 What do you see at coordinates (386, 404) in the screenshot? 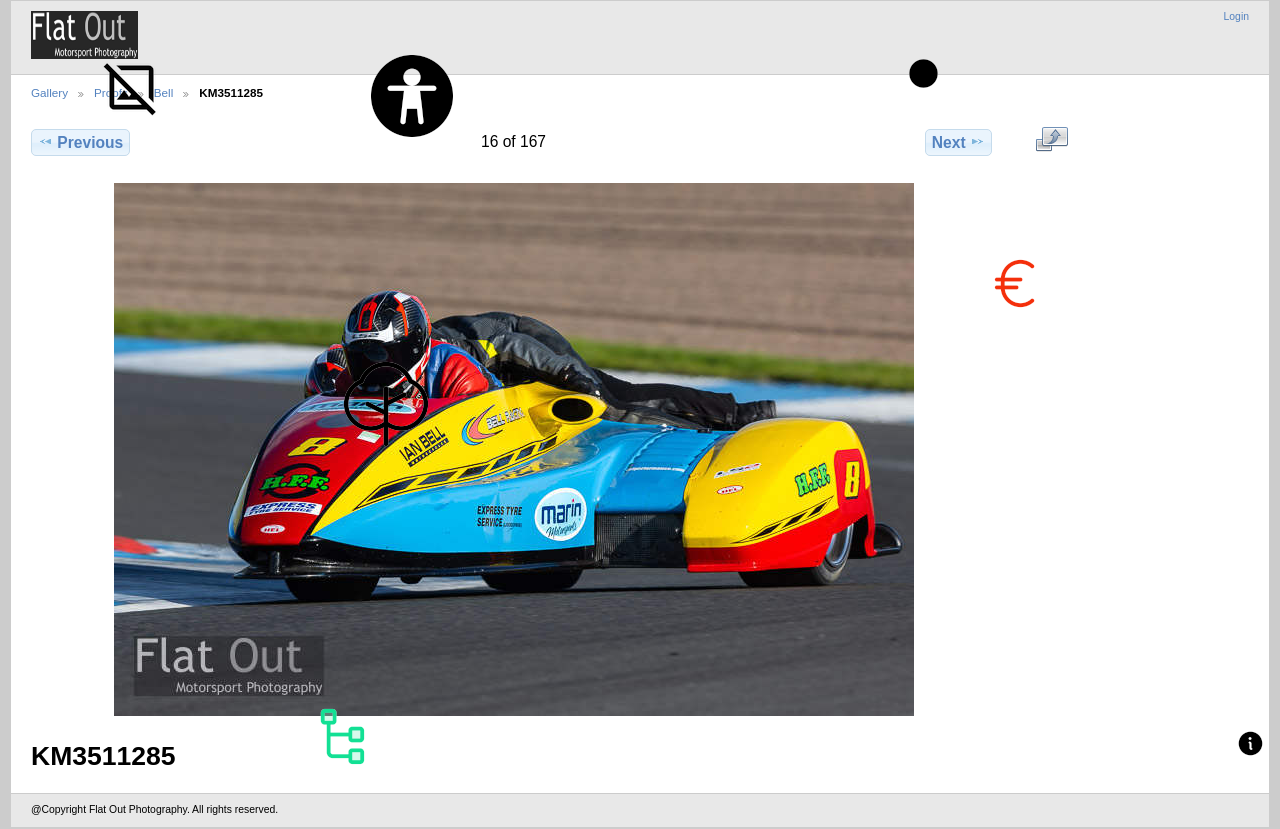
I see `access nature or park-related content` at bounding box center [386, 404].